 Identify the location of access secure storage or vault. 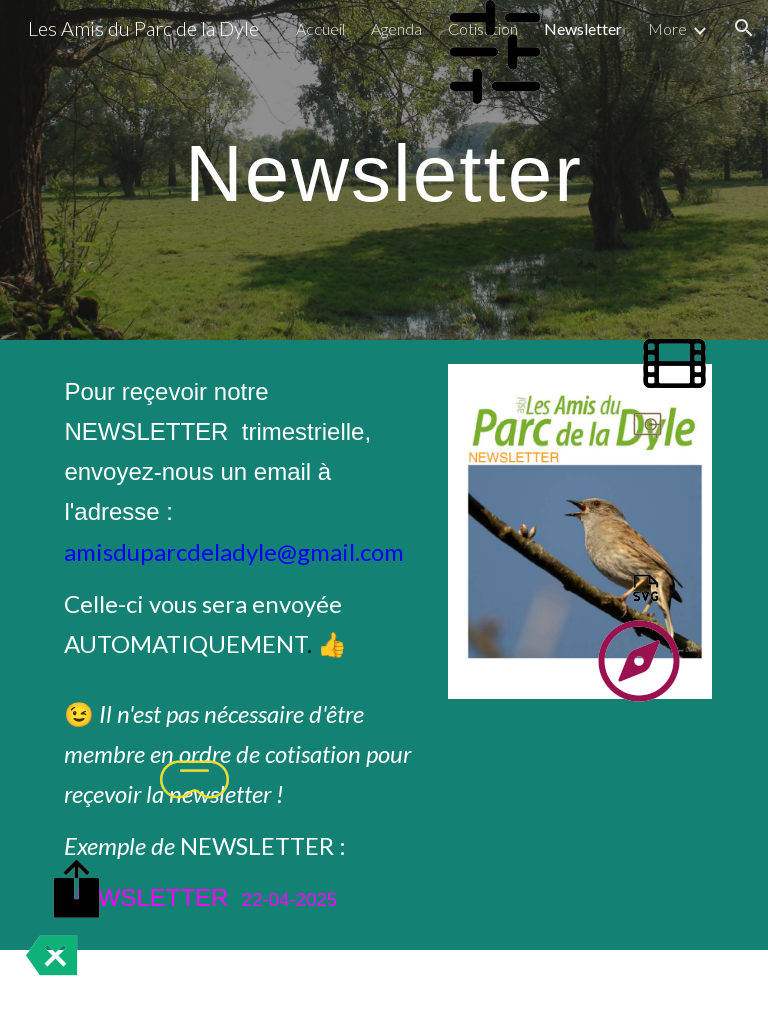
(647, 424).